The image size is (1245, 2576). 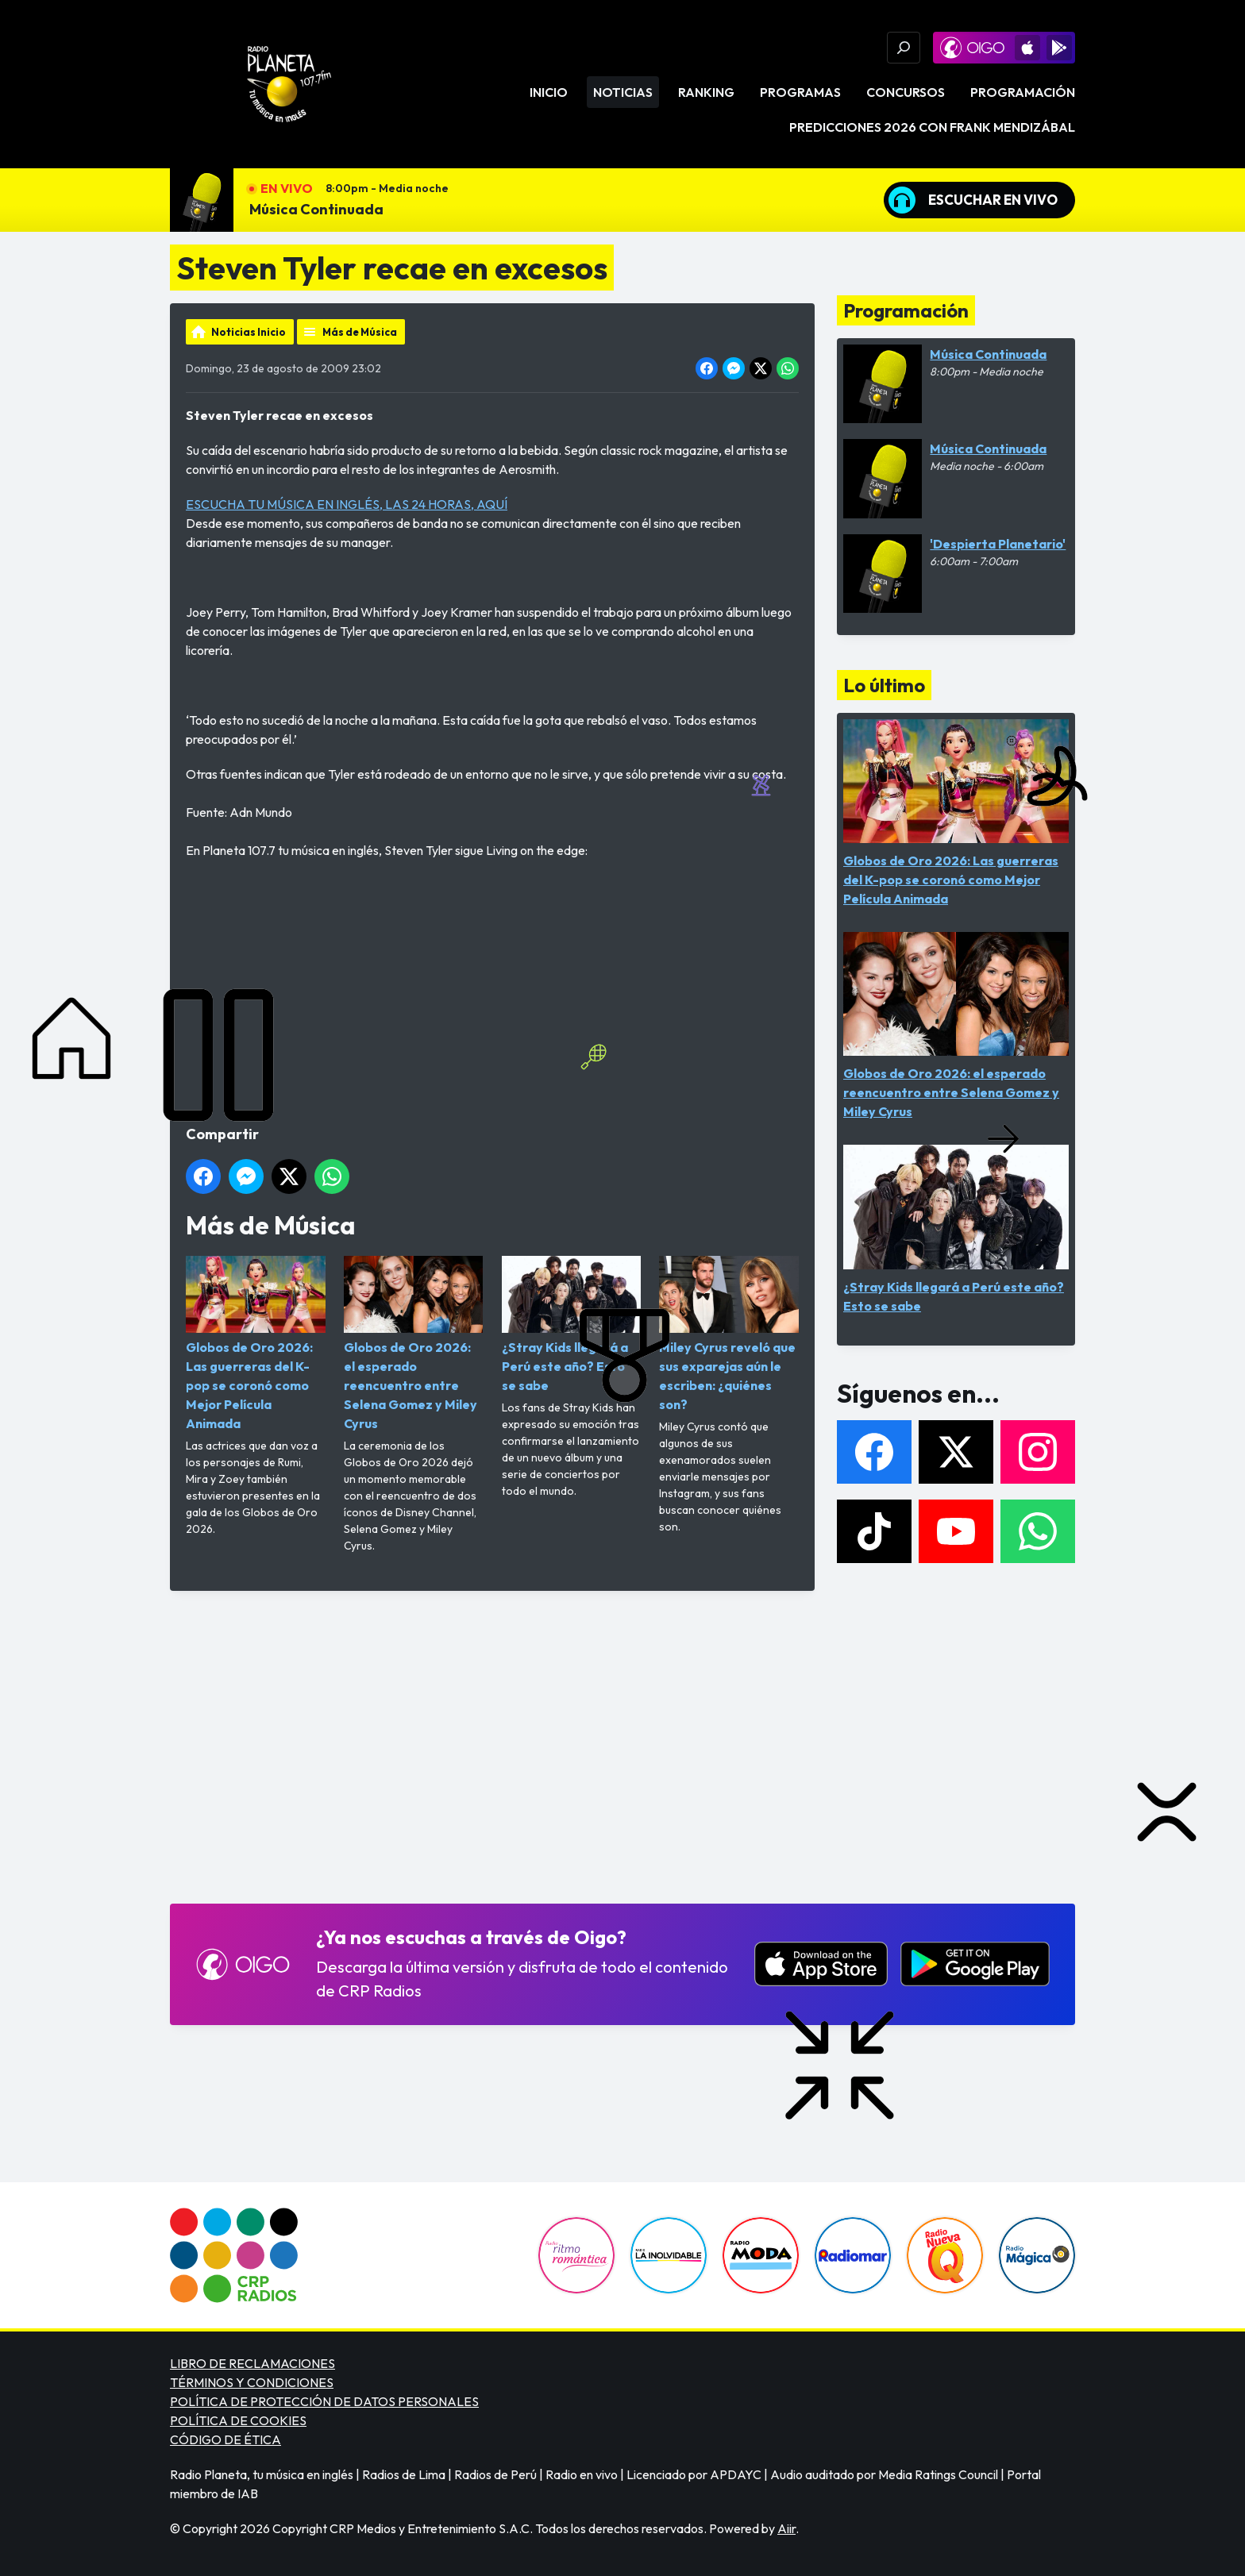 What do you see at coordinates (1012, 741) in the screenshot?
I see `stop media playback` at bounding box center [1012, 741].